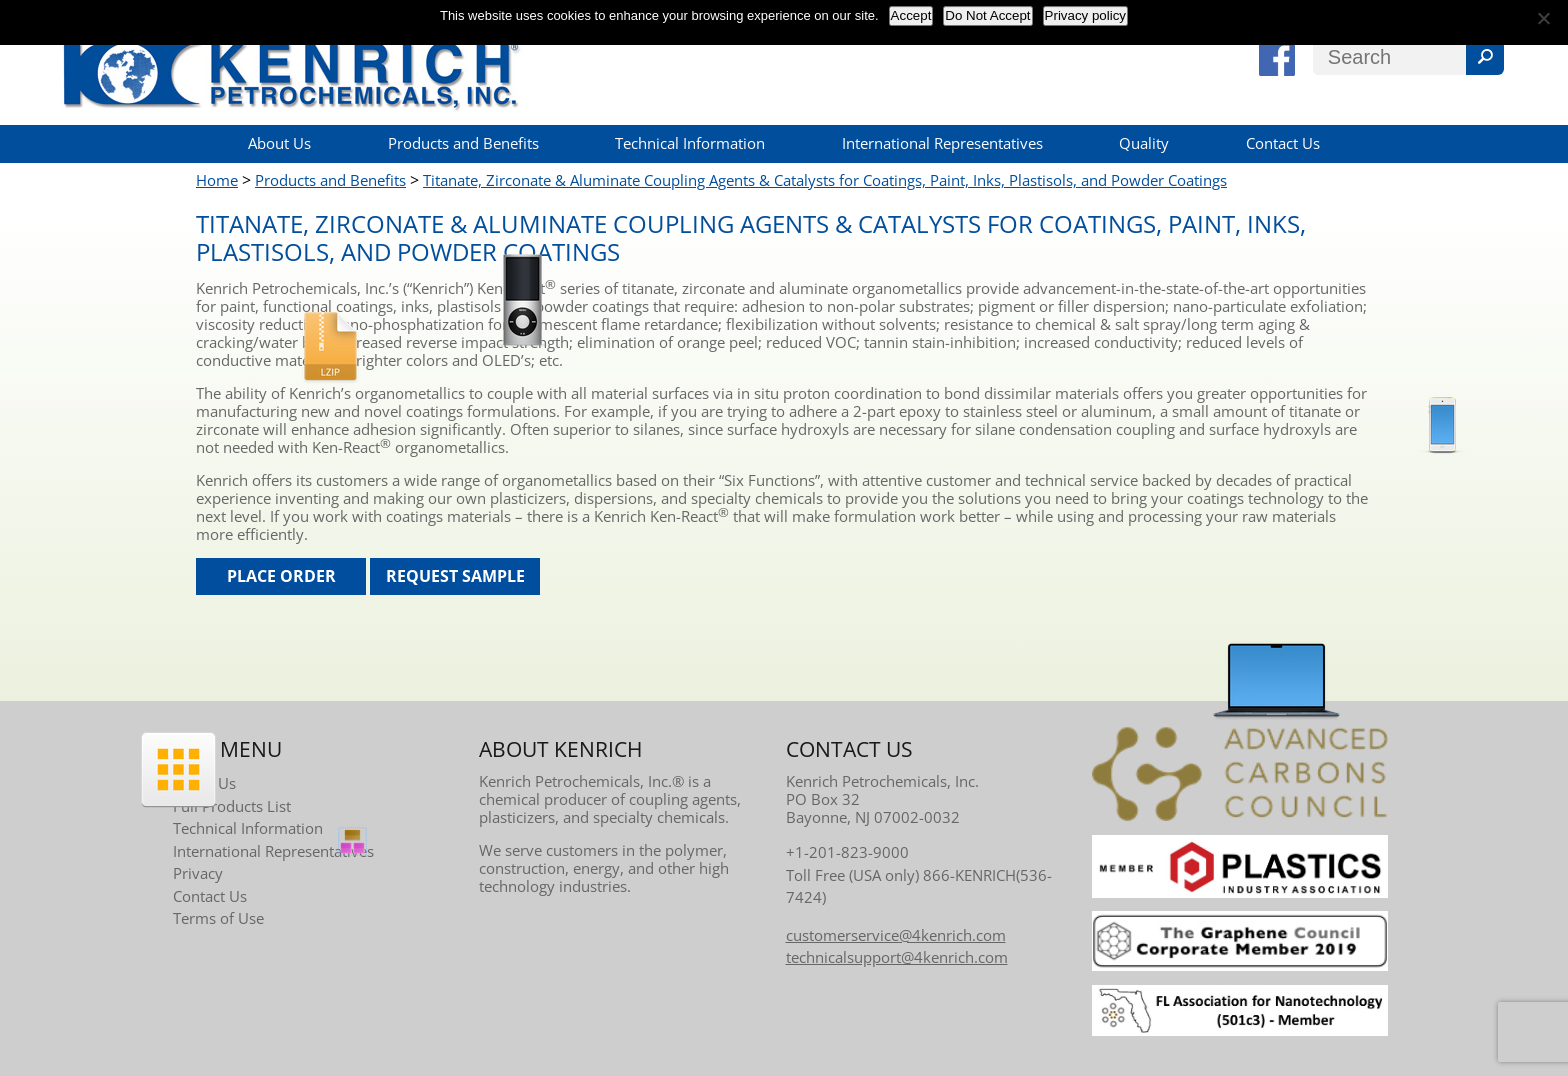 This screenshot has width=1568, height=1076. Describe the element at coordinates (1276, 669) in the screenshot. I see `indicates this macbook air in system settings` at that location.